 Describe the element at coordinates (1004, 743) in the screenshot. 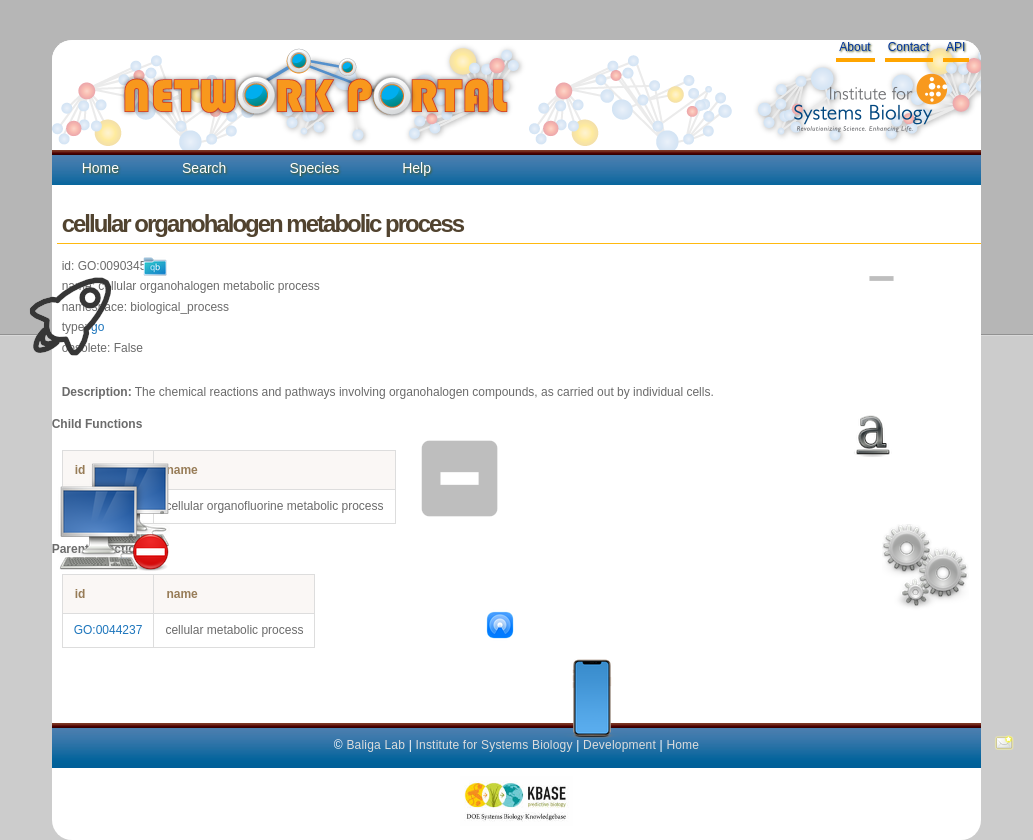

I see `indicates new unread email messages` at that location.